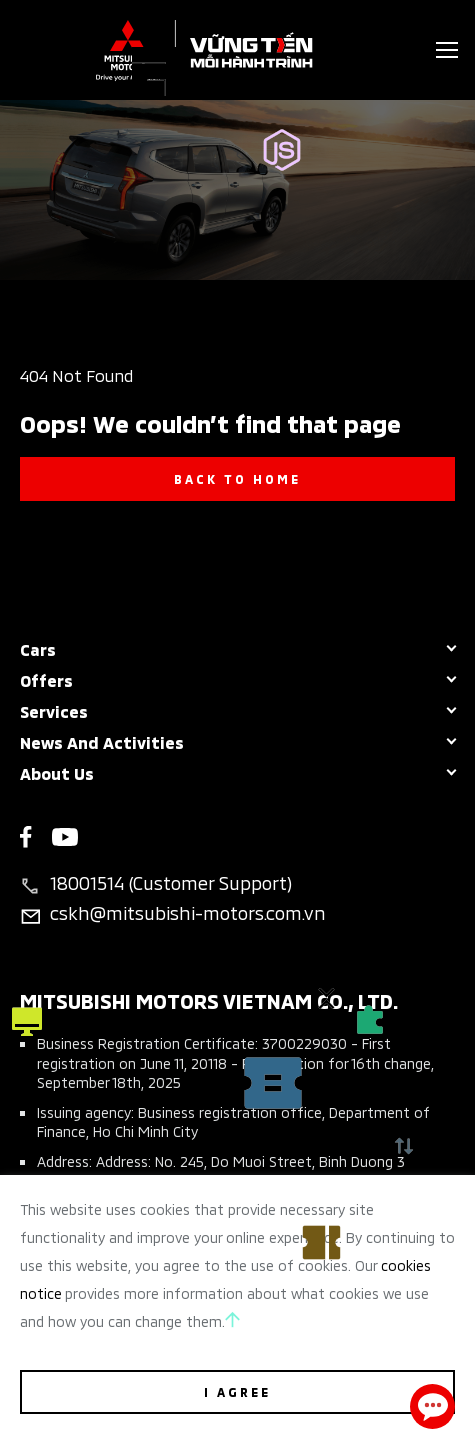 Image resolution: width=475 pixels, height=1449 pixels. I want to click on awesomewm window manager logo, so click(156, 71).